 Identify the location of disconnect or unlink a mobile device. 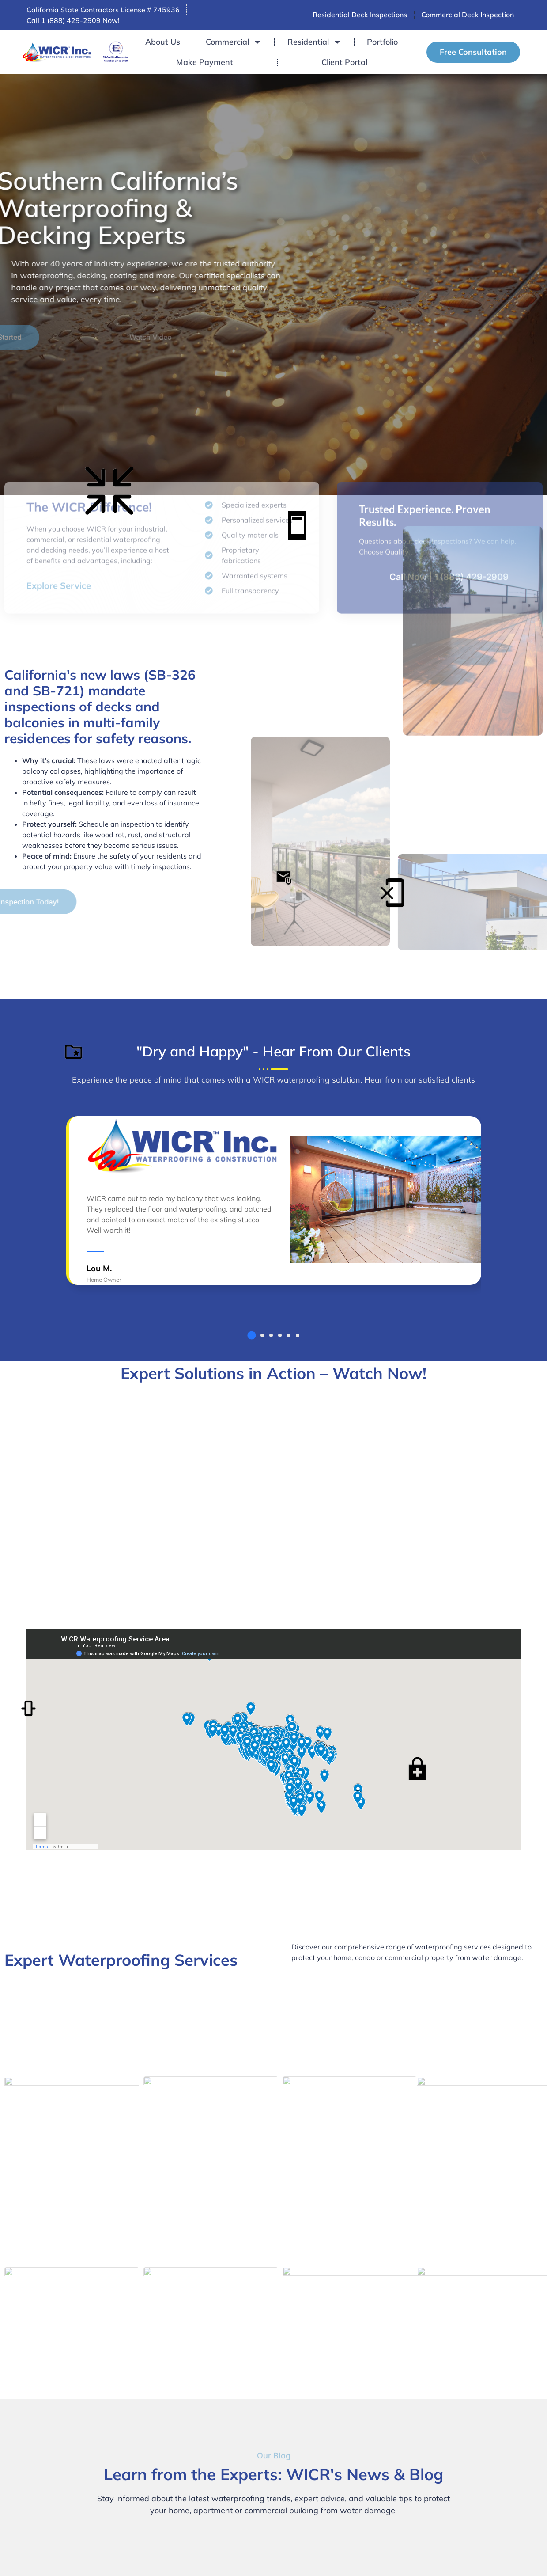
(392, 893).